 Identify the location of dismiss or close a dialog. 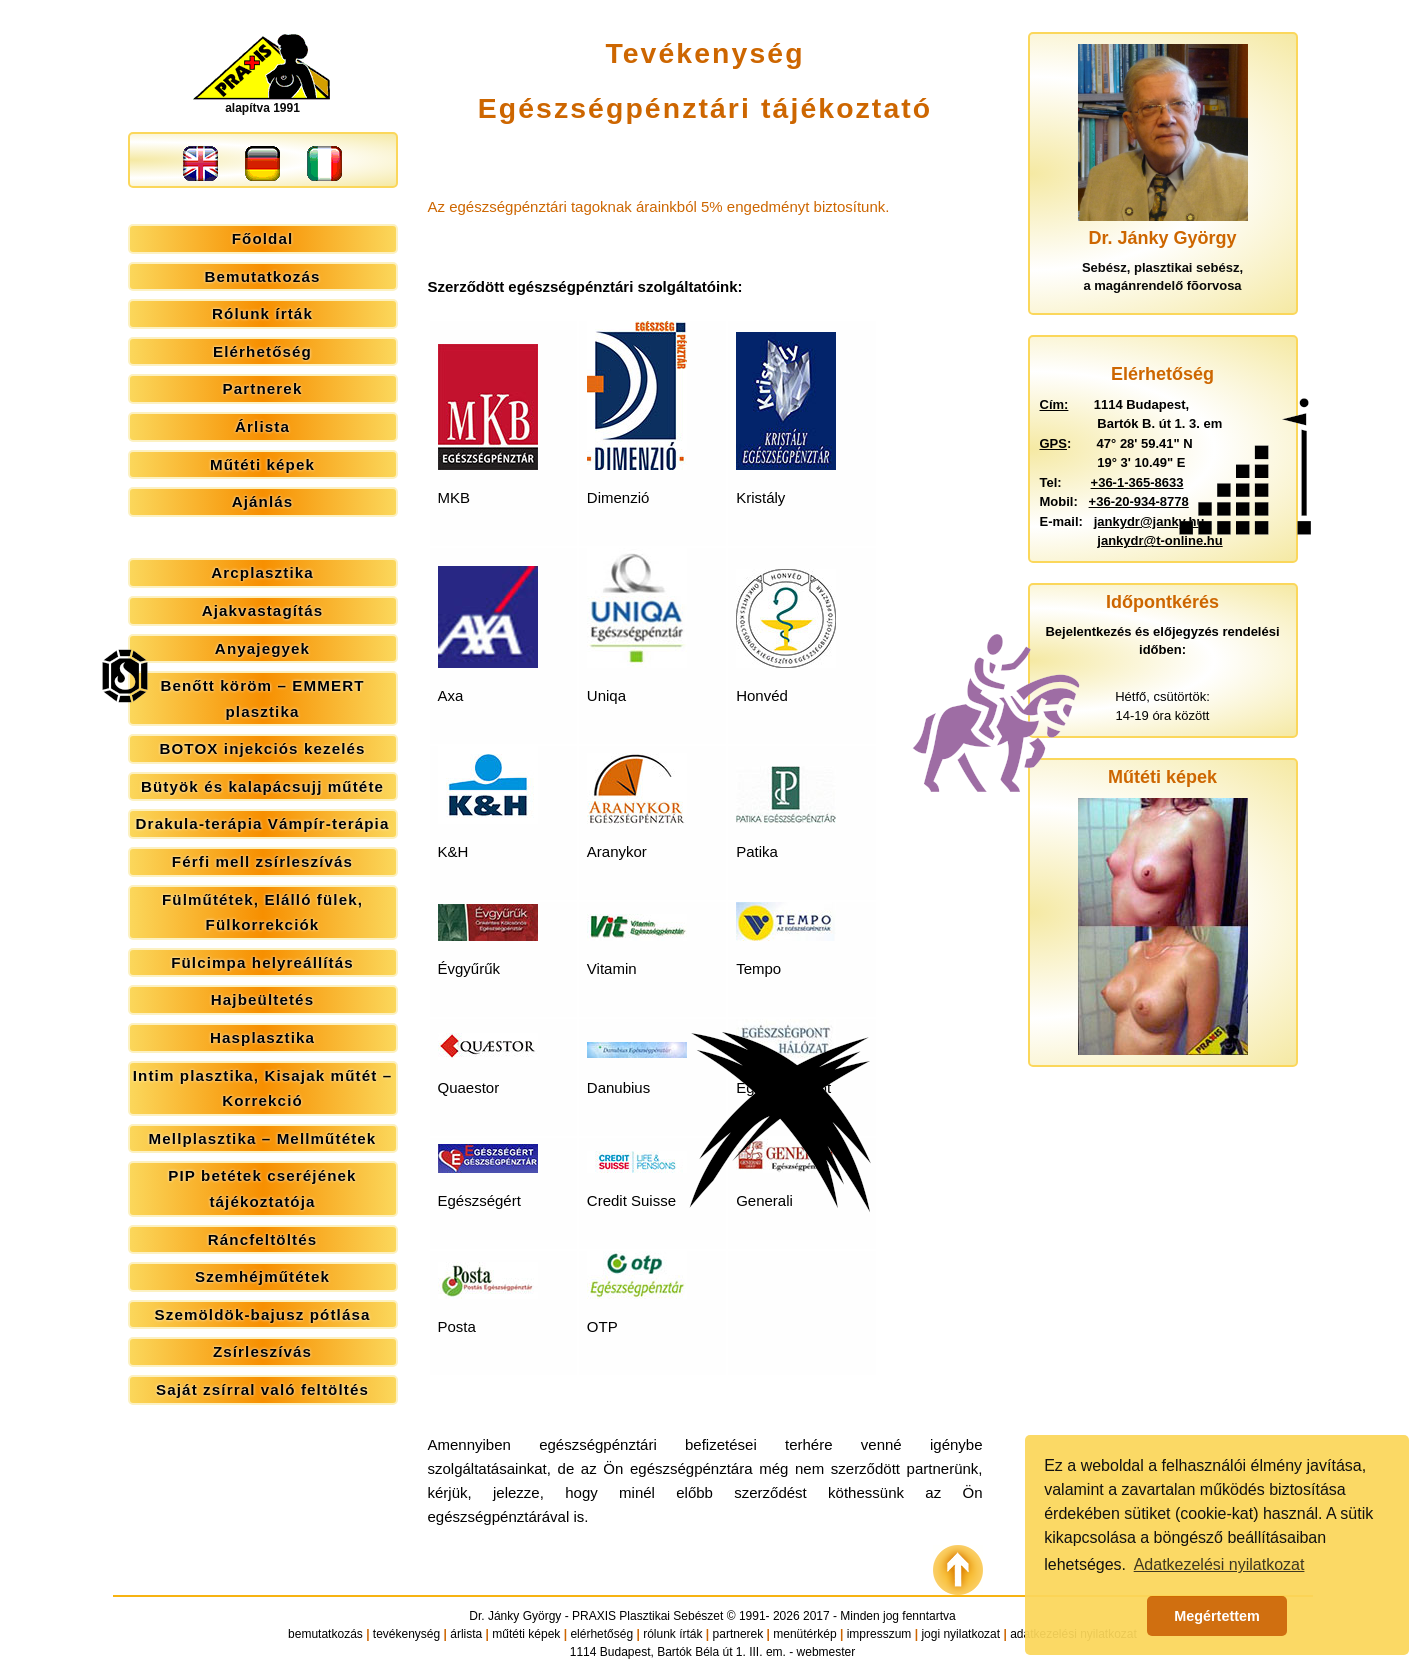
(779, 1122).